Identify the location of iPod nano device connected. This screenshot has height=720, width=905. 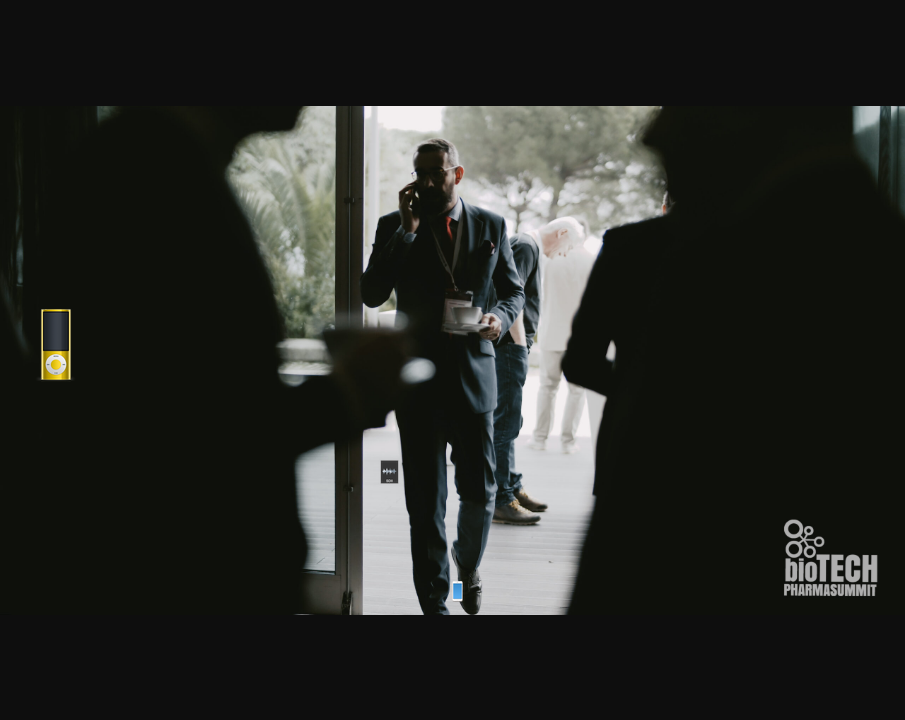
(55, 345).